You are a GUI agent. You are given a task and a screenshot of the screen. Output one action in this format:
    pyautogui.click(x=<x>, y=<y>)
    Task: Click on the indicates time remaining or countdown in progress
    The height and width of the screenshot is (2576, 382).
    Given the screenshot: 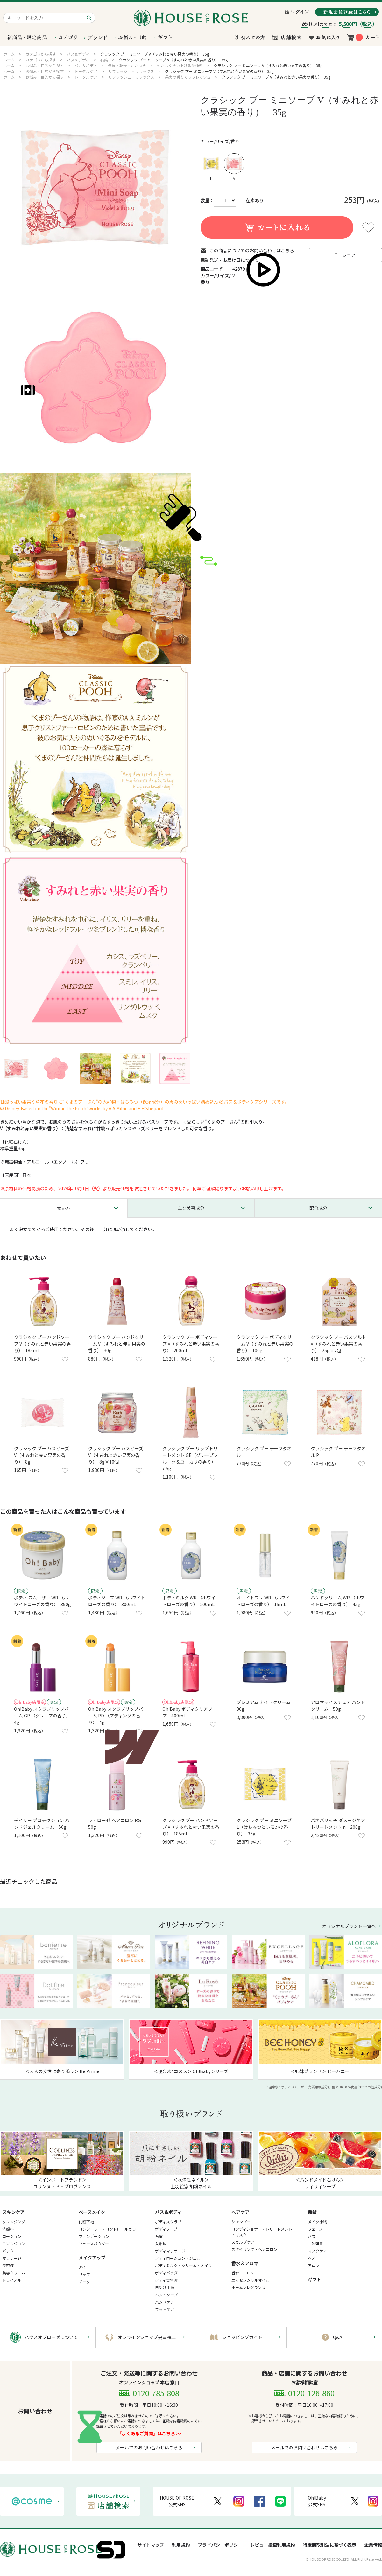 What is the action you would take?
    pyautogui.click(x=89, y=2426)
    